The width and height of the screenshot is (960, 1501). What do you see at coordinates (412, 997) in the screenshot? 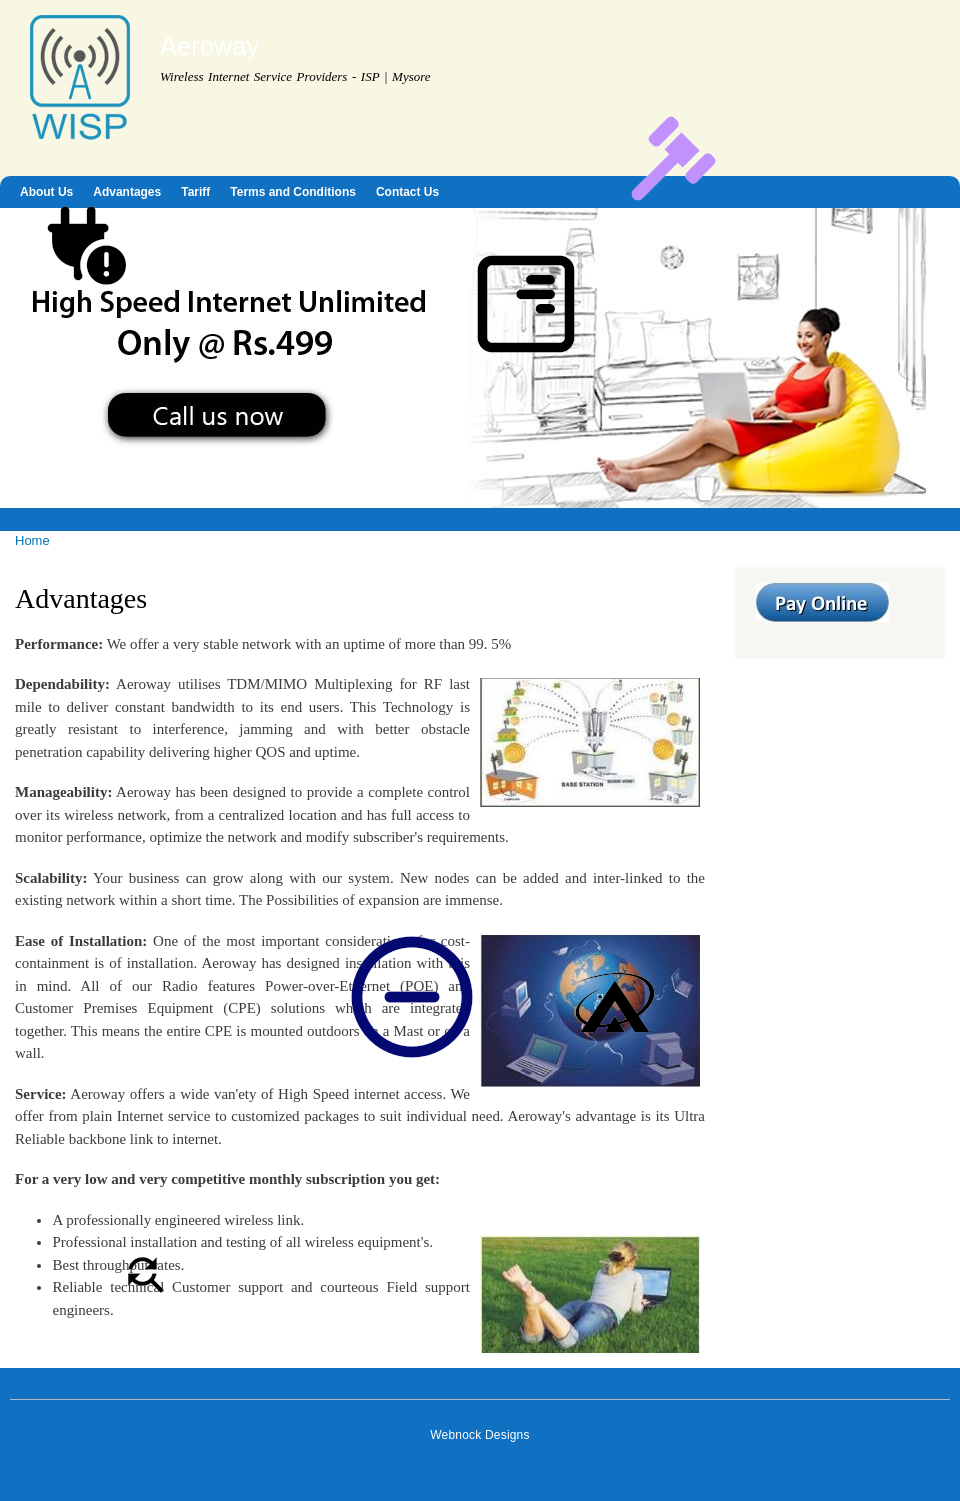
I see `remove an item from a list` at bounding box center [412, 997].